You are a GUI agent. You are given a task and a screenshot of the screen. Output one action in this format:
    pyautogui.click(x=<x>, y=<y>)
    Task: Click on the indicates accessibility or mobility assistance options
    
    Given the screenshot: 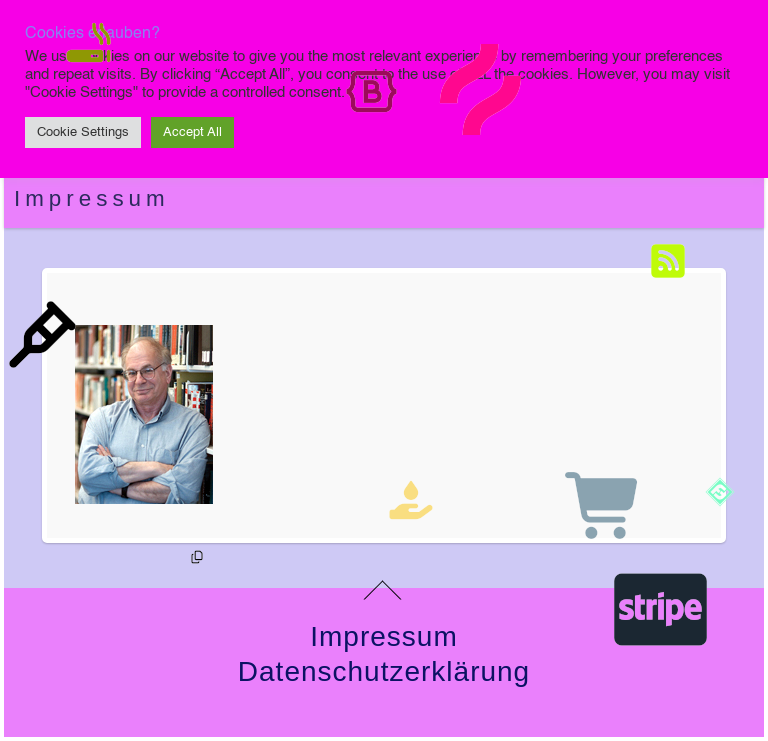 What is the action you would take?
    pyautogui.click(x=42, y=334)
    